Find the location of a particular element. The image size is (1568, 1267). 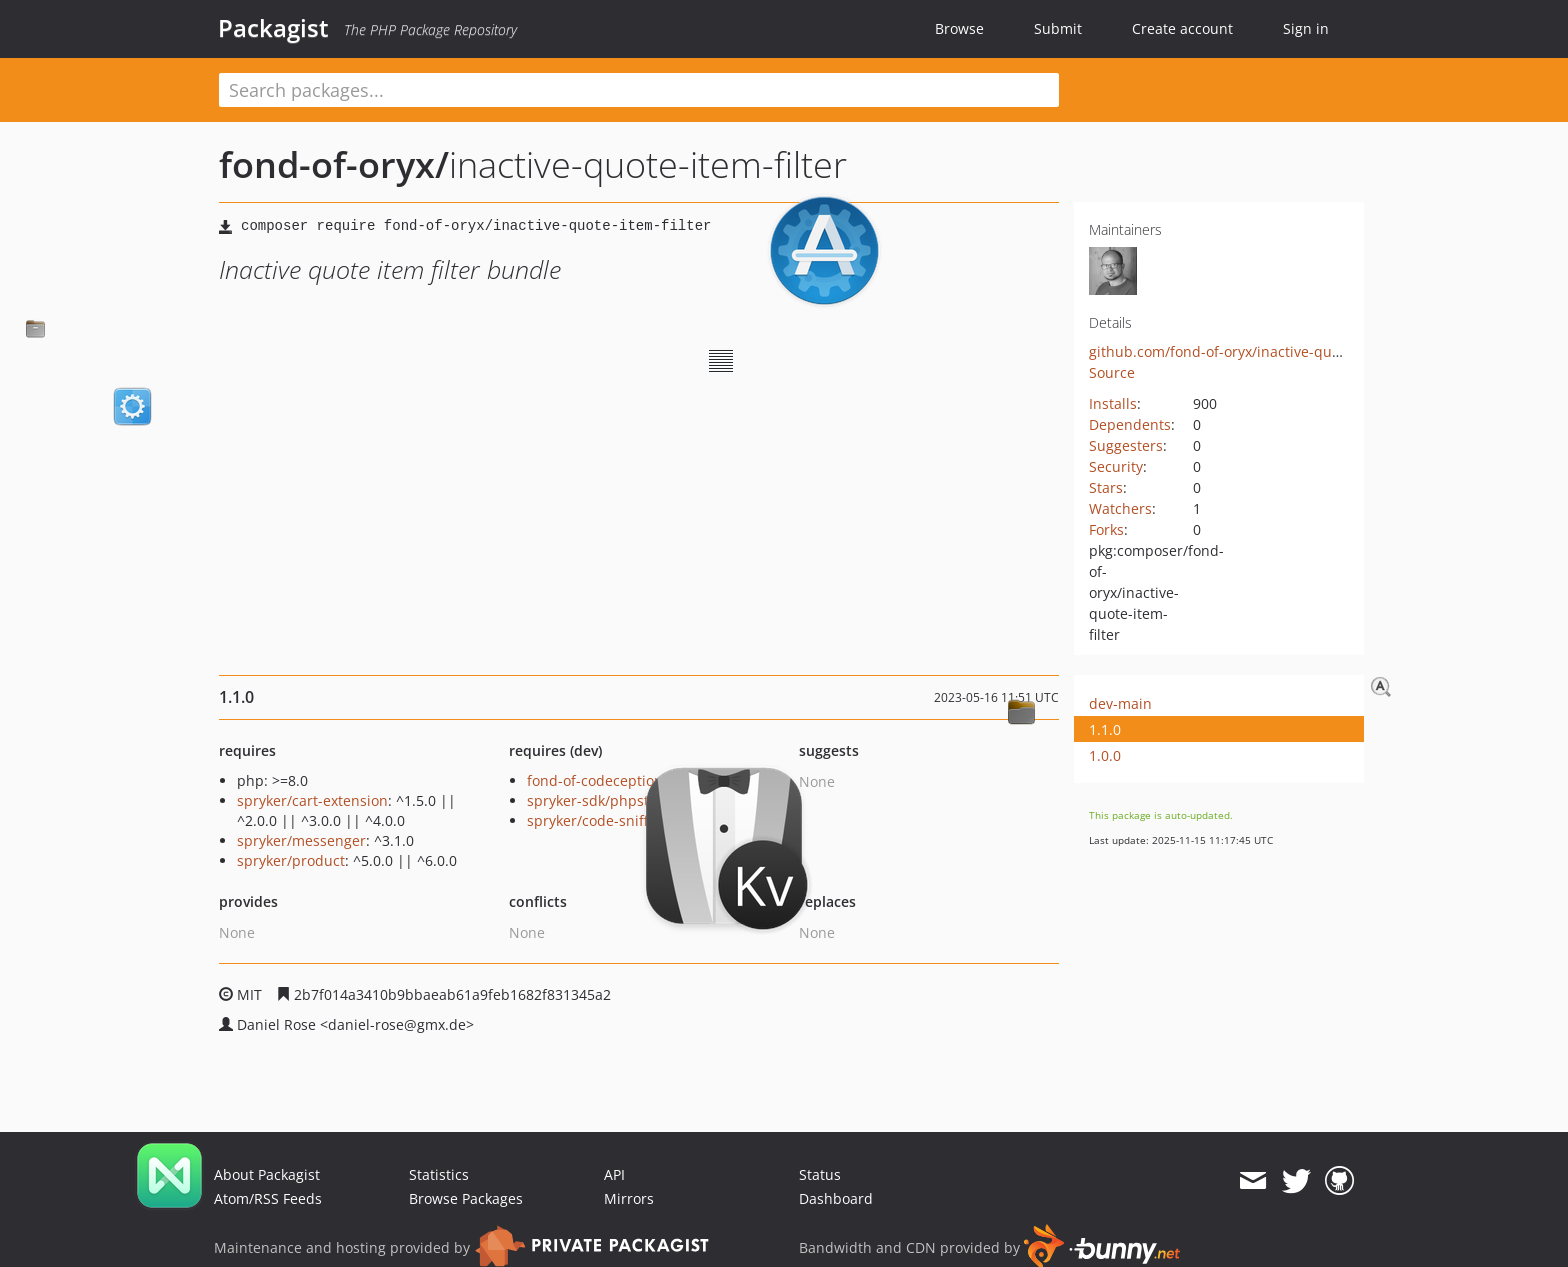

search within the current project is located at coordinates (1381, 687).